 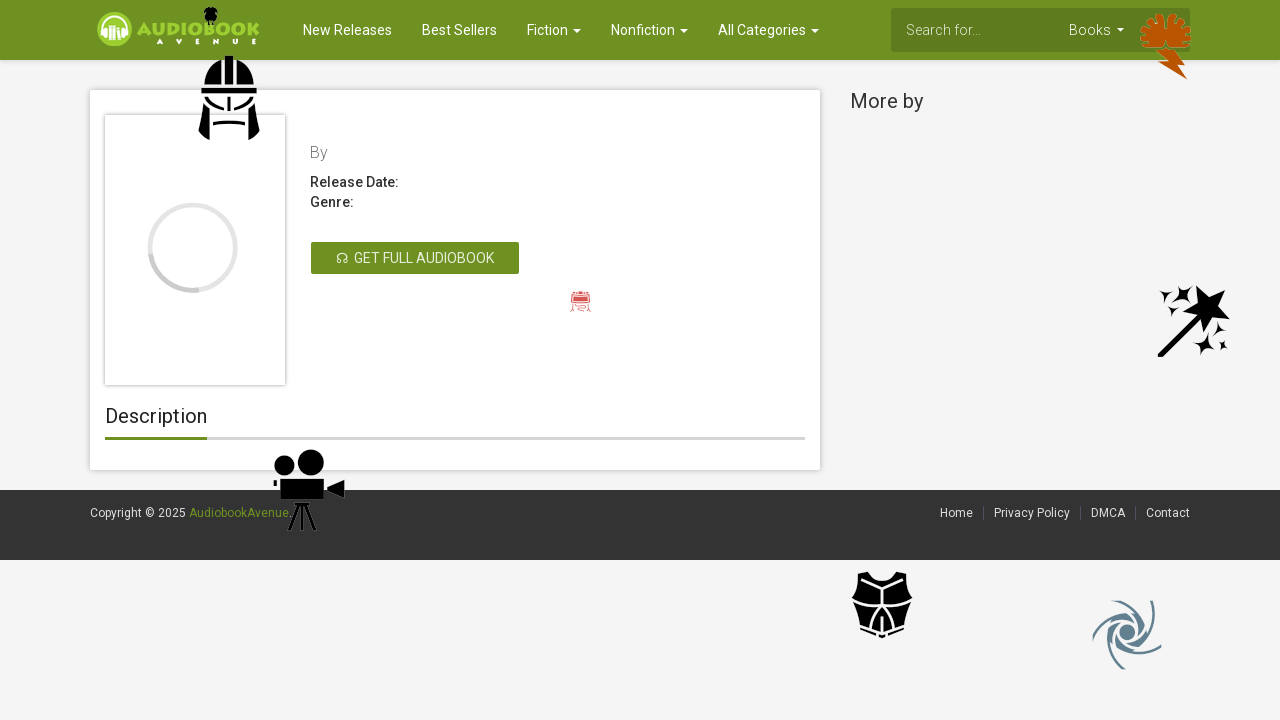 What do you see at coordinates (1165, 46) in the screenshot?
I see `start a brainstorming session` at bounding box center [1165, 46].